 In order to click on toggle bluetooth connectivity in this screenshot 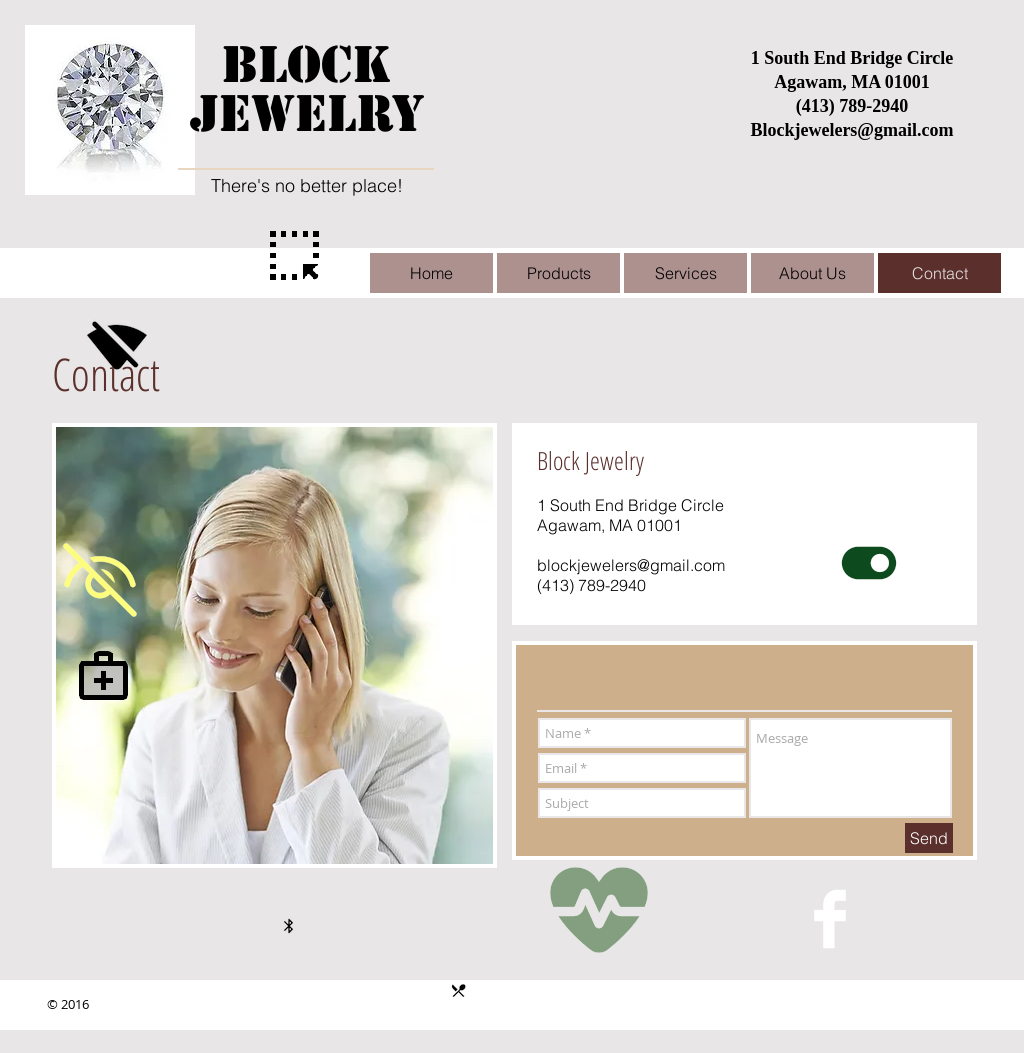, I will do `click(289, 926)`.